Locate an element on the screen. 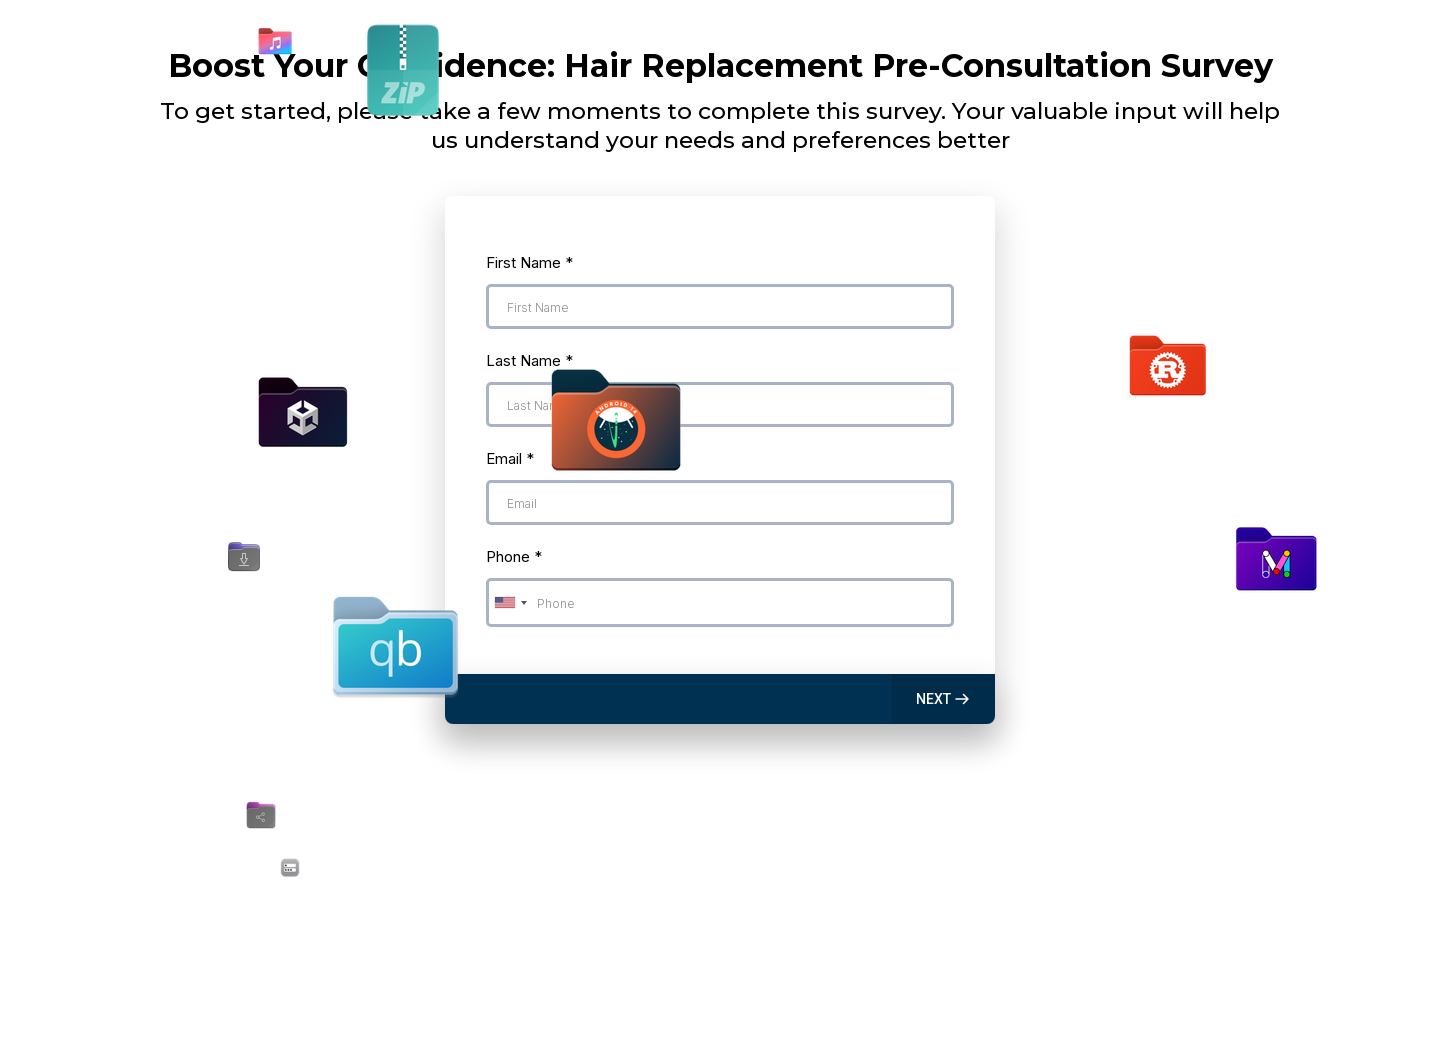 The width and height of the screenshot is (1440, 1049). open your downloads folder is located at coordinates (244, 556).